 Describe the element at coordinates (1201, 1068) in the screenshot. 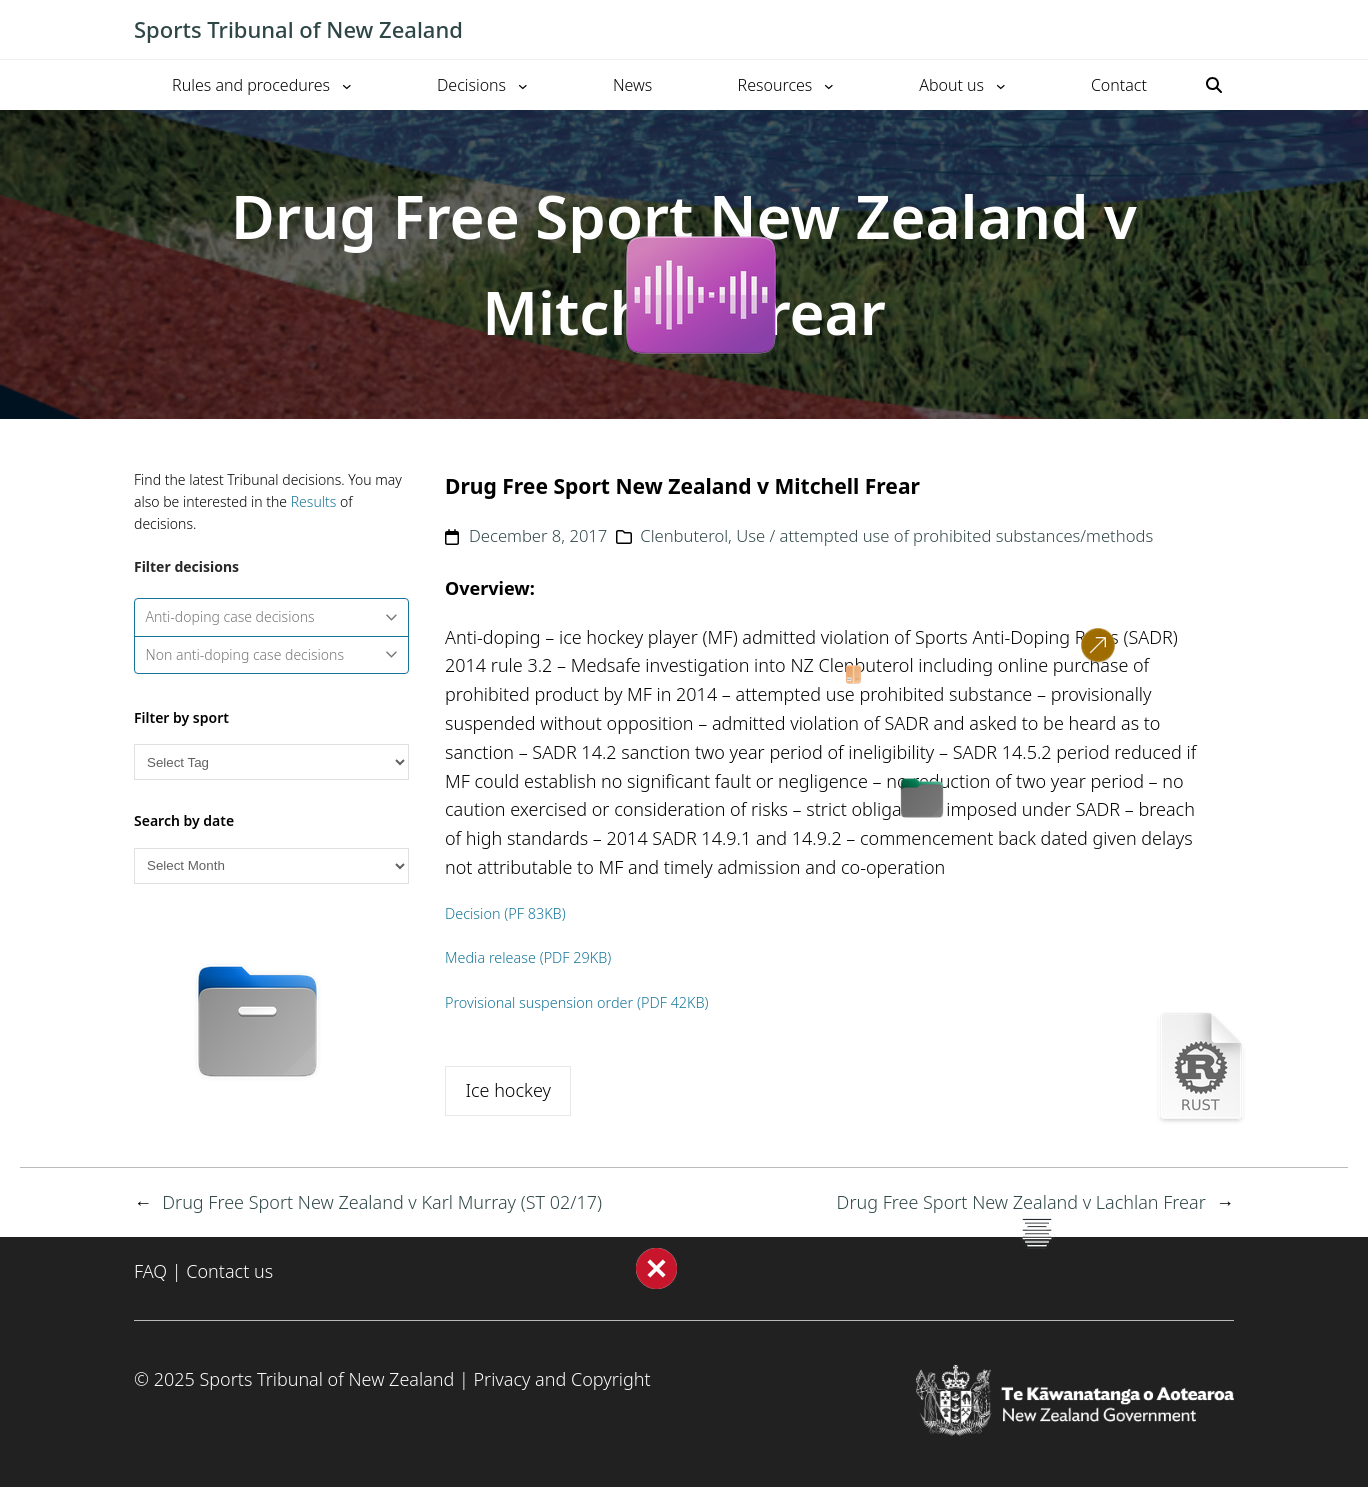

I see `a rust programming language source file` at that location.